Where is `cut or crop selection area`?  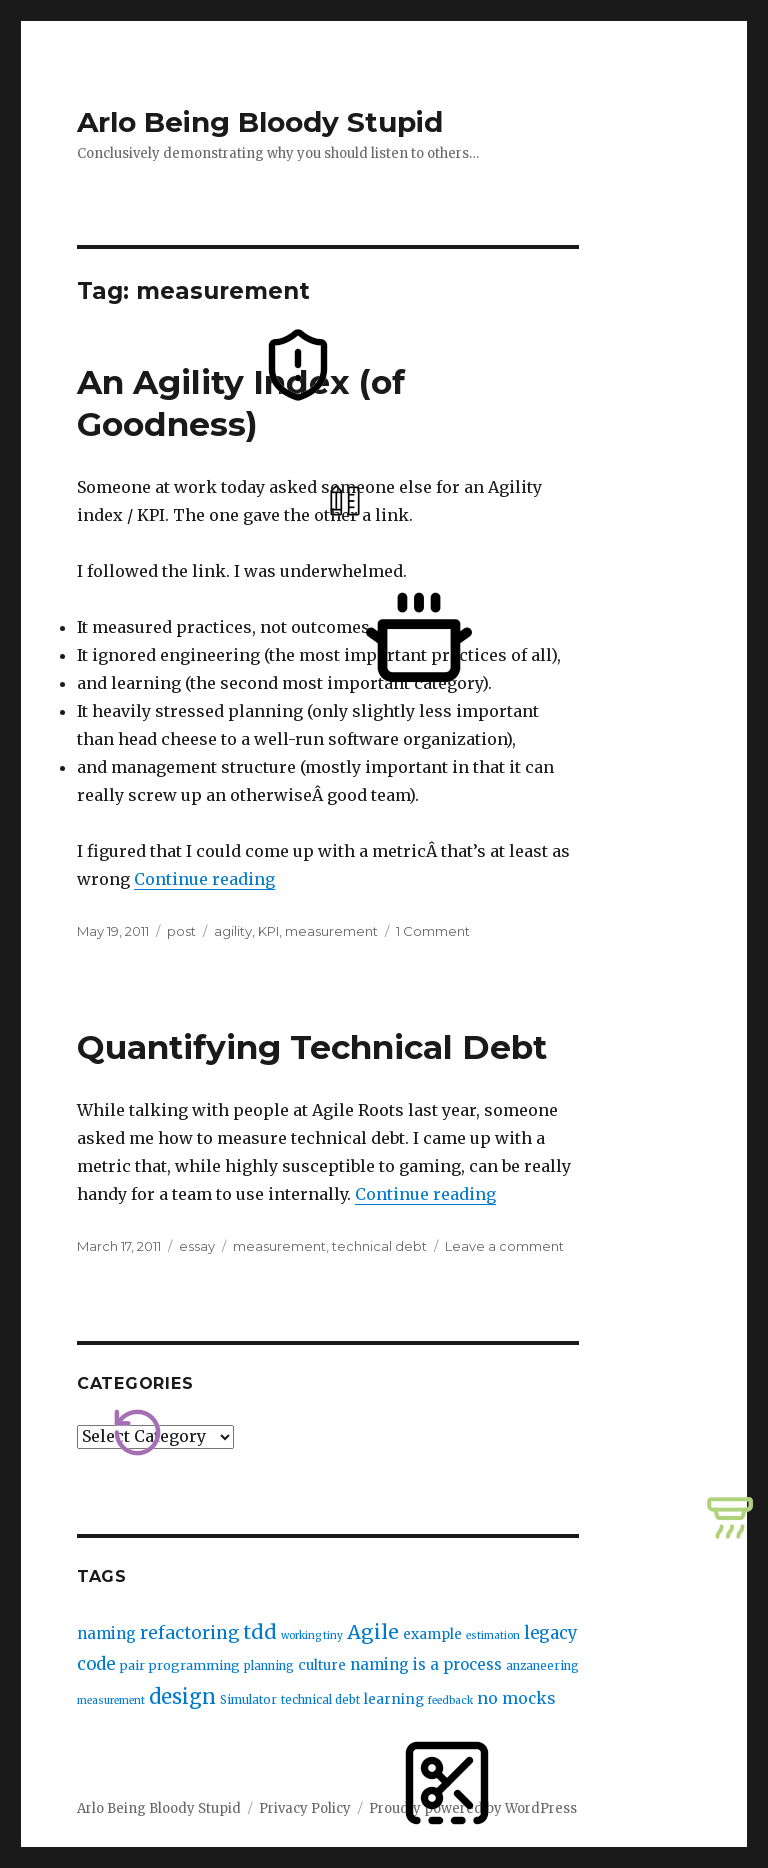 cut or crop selection area is located at coordinates (447, 1783).